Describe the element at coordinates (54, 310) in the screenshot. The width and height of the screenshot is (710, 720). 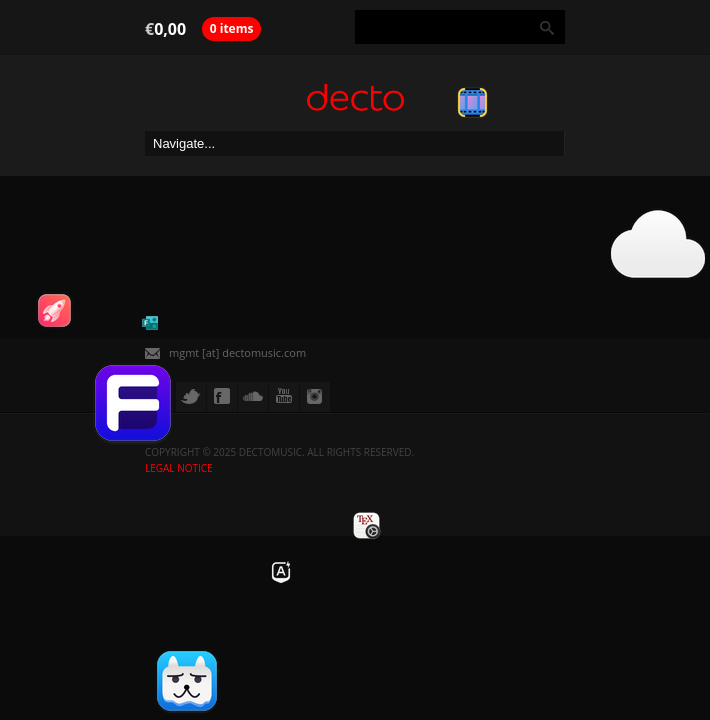
I see `launch the games app` at that location.